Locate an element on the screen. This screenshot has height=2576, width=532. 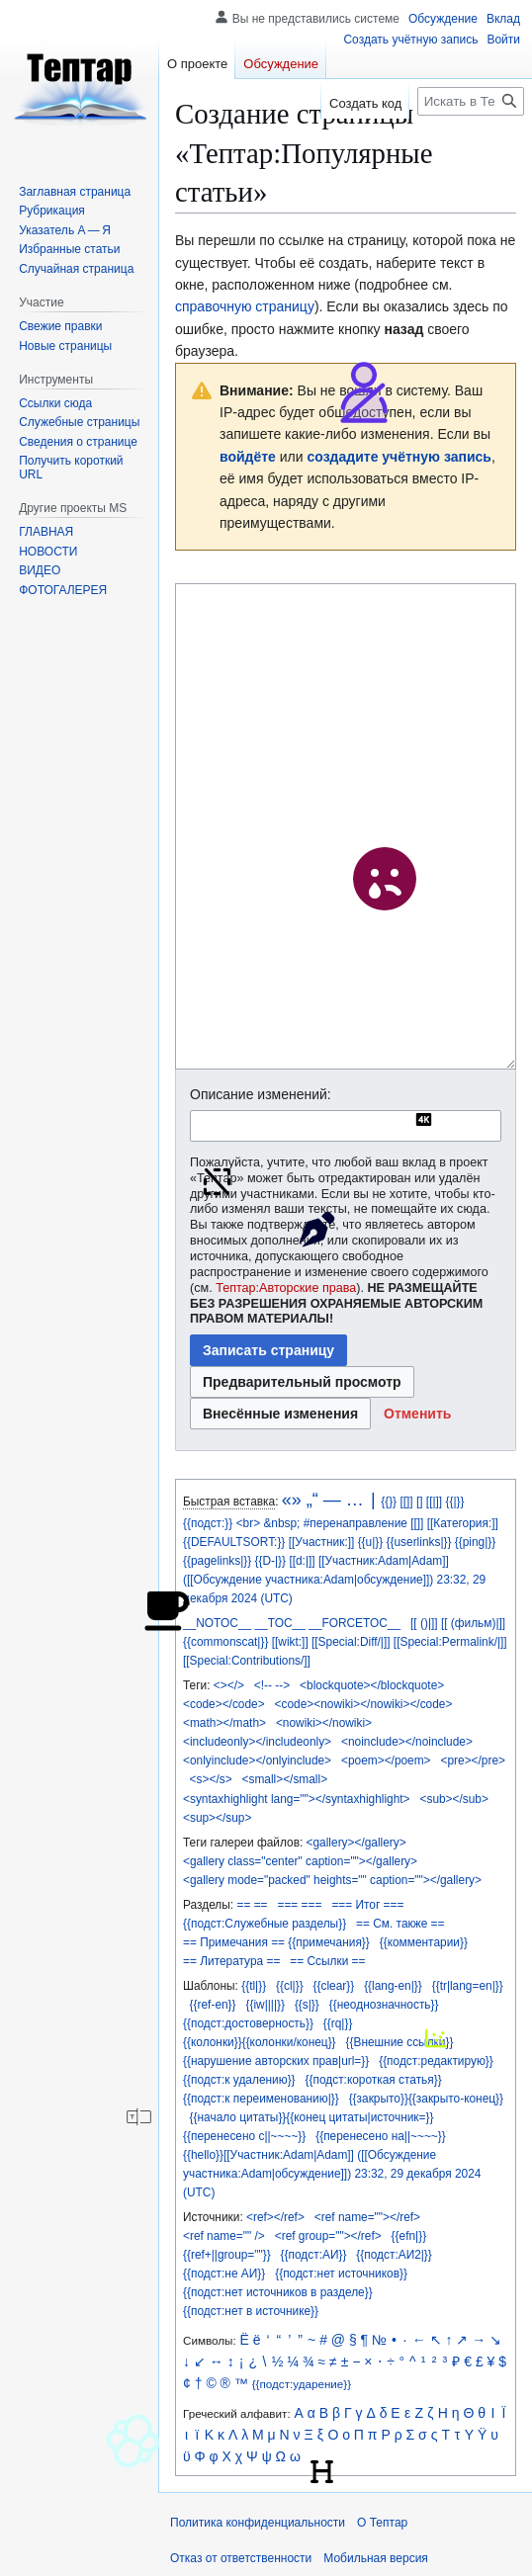
enter text in a form field is located at coordinates (138, 2116).